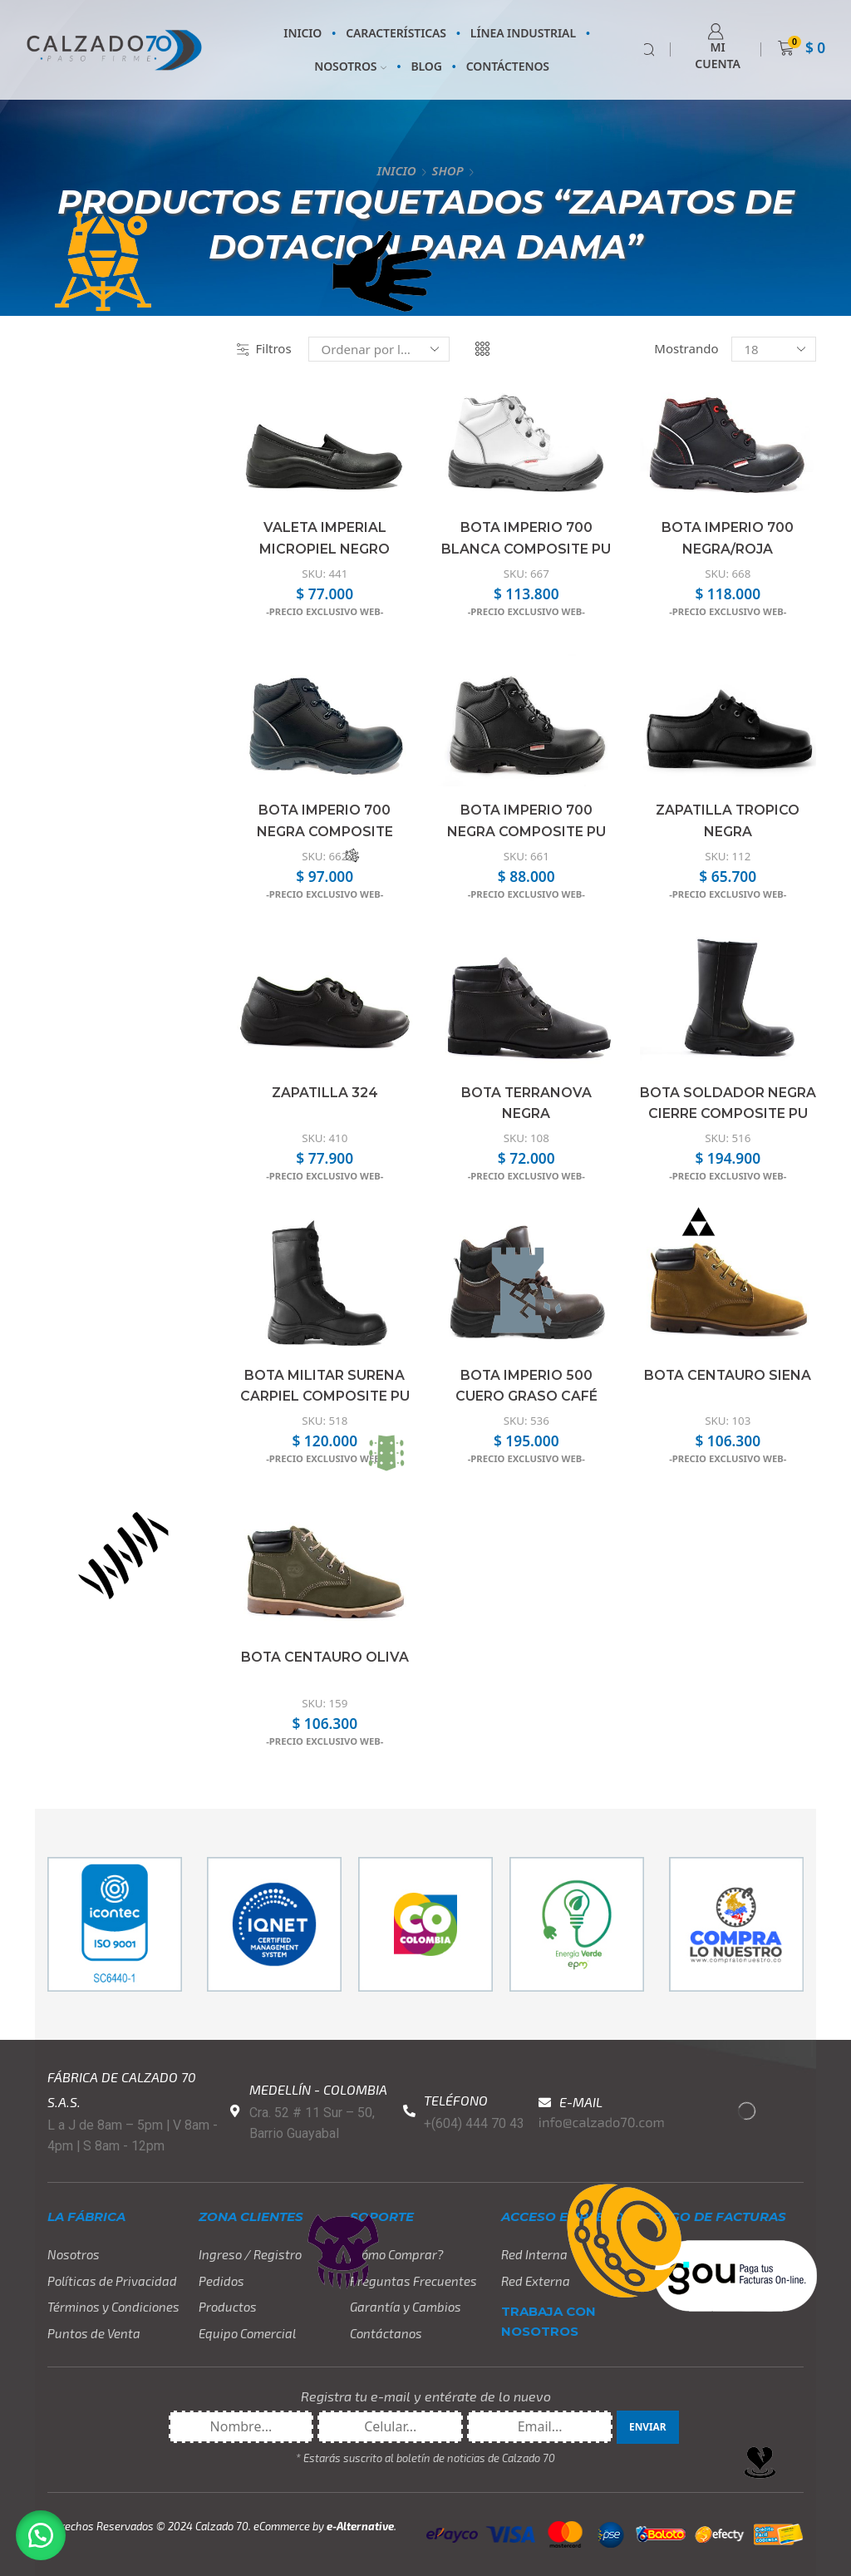 The height and width of the screenshot is (2576, 851). Describe the element at coordinates (352, 855) in the screenshot. I see `view your gem balance or currency` at that location.